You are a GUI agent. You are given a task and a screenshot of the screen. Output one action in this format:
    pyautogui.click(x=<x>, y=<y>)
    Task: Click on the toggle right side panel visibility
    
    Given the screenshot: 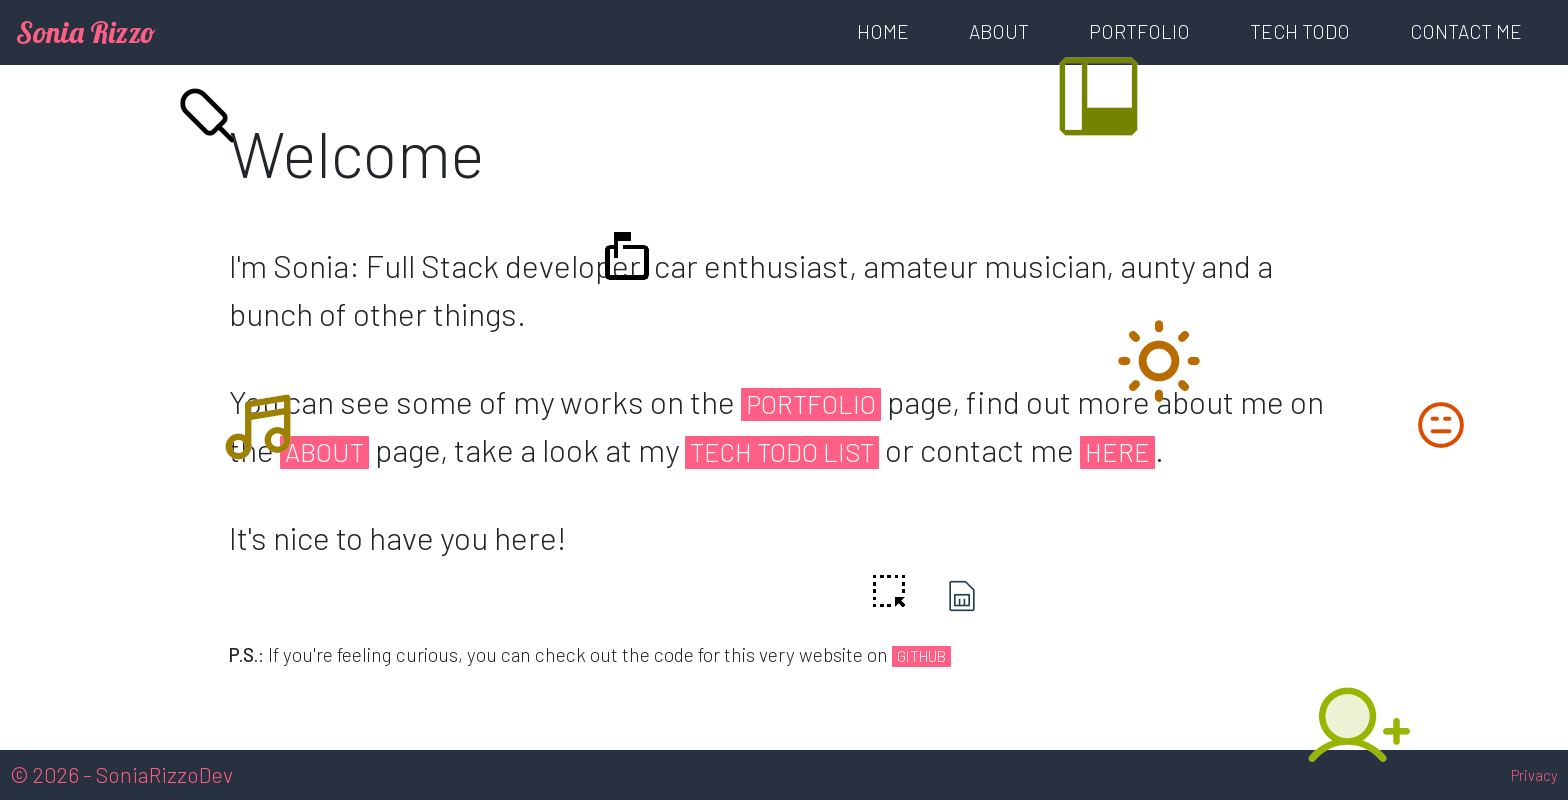 What is the action you would take?
    pyautogui.click(x=1098, y=96)
    